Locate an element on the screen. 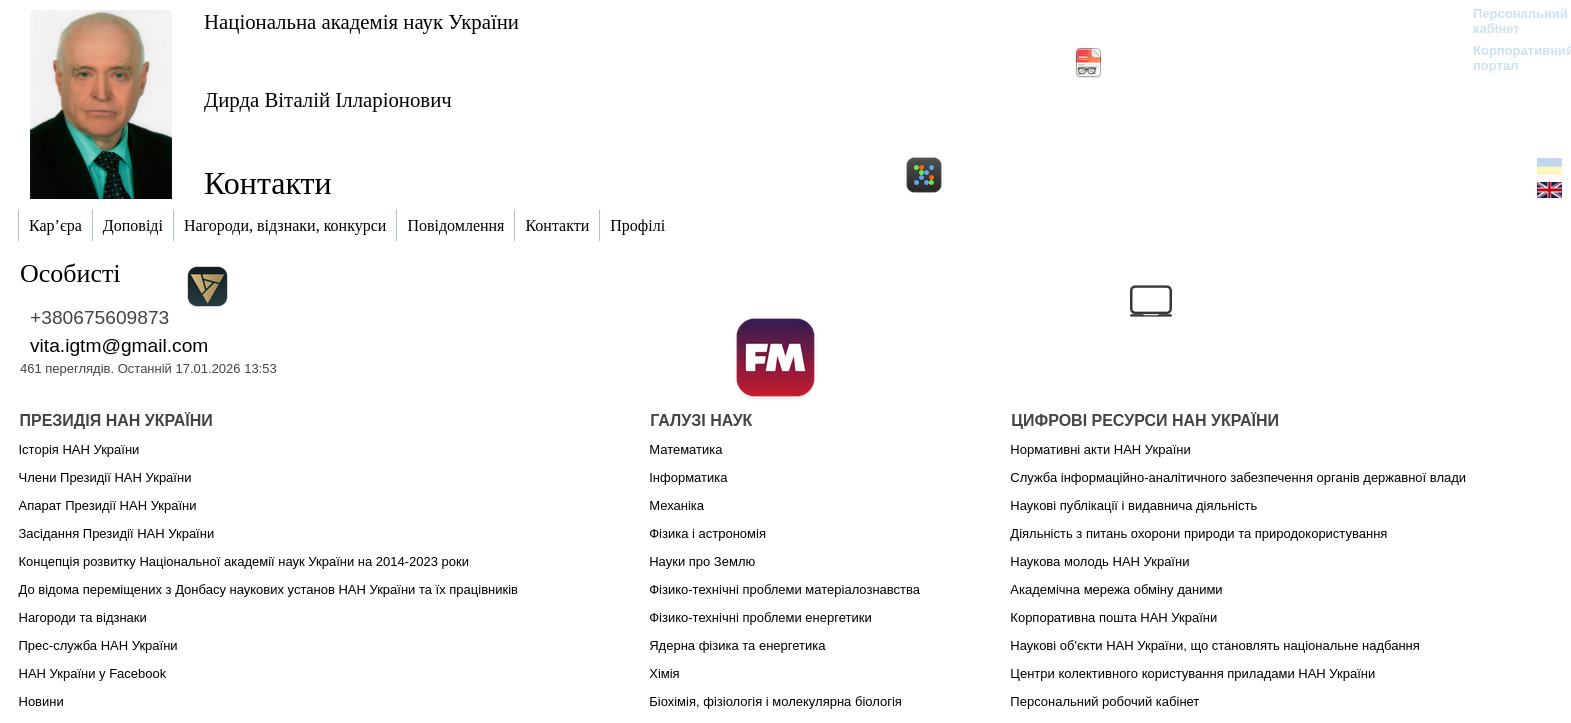  open the Artifact app is located at coordinates (207, 286).